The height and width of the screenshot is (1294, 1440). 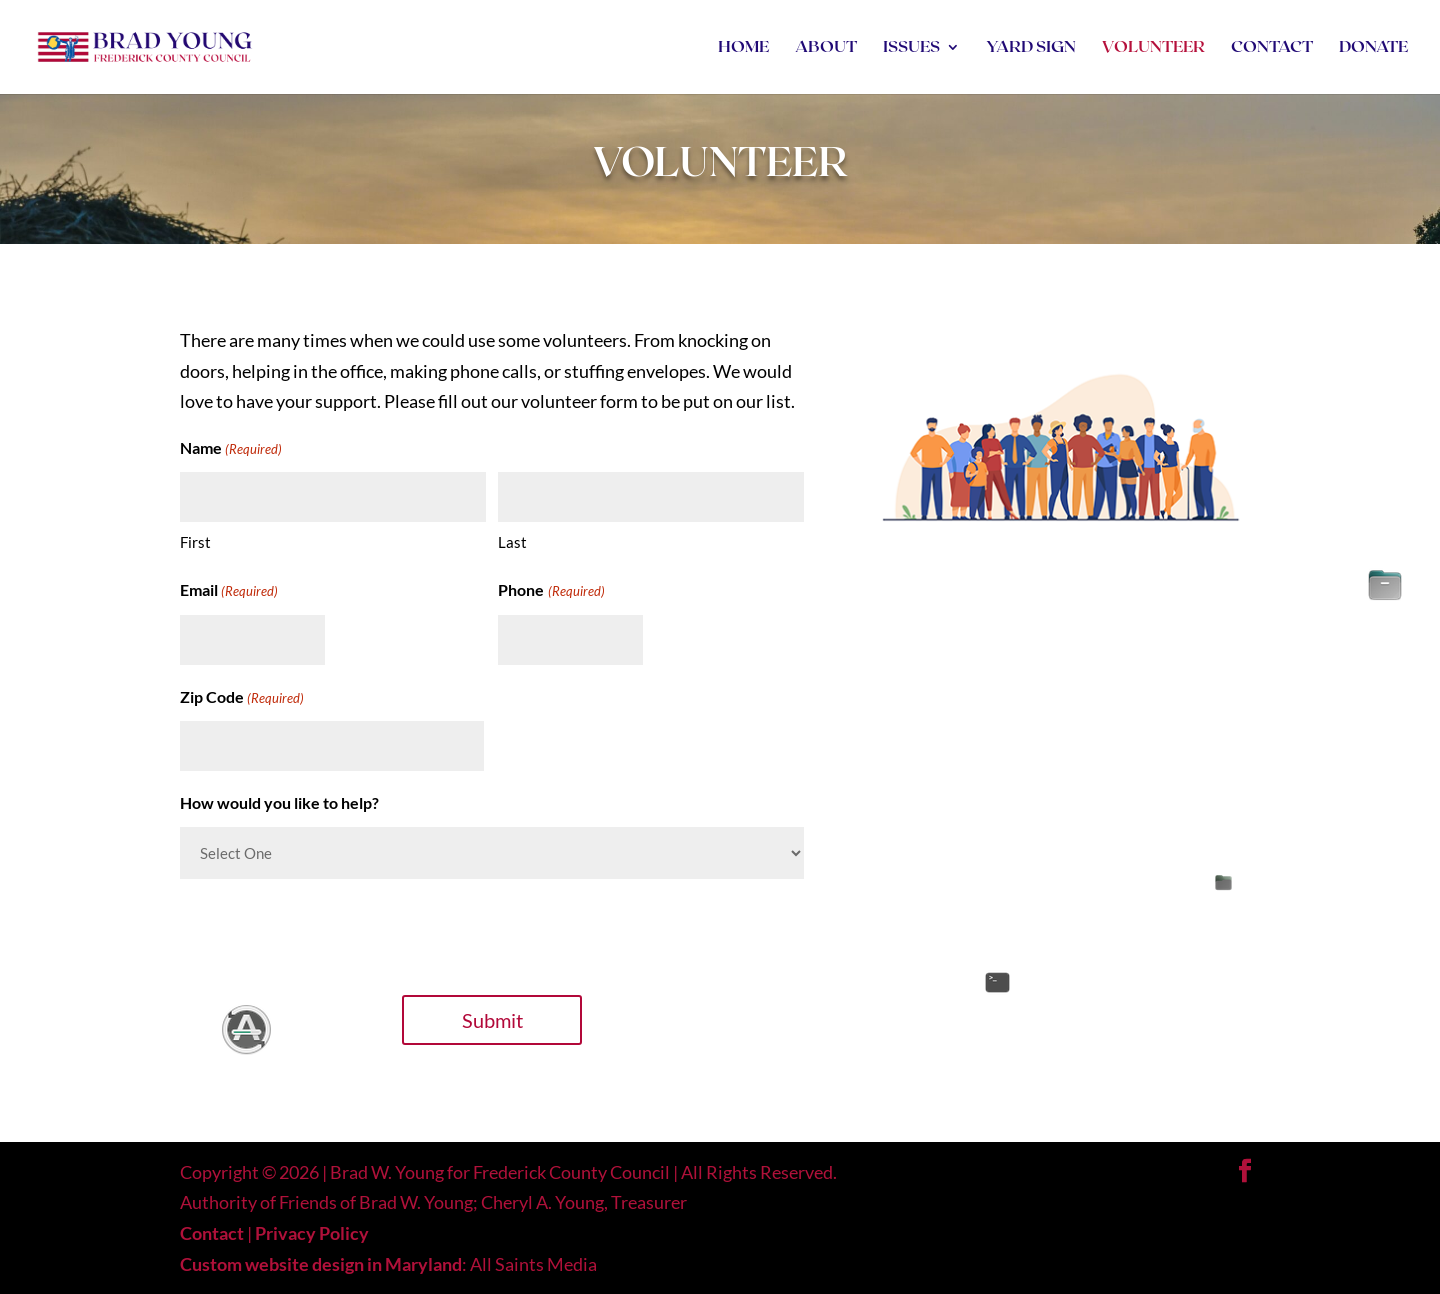 I want to click on open the terminal or command line, so click(x=997, y=982).